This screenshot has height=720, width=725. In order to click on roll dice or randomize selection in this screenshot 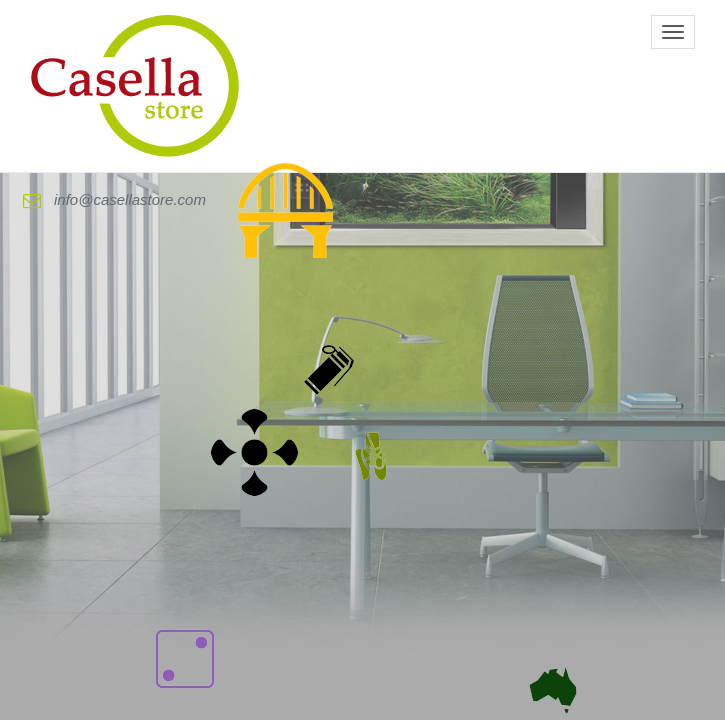, I will do `click(185, 659)`.